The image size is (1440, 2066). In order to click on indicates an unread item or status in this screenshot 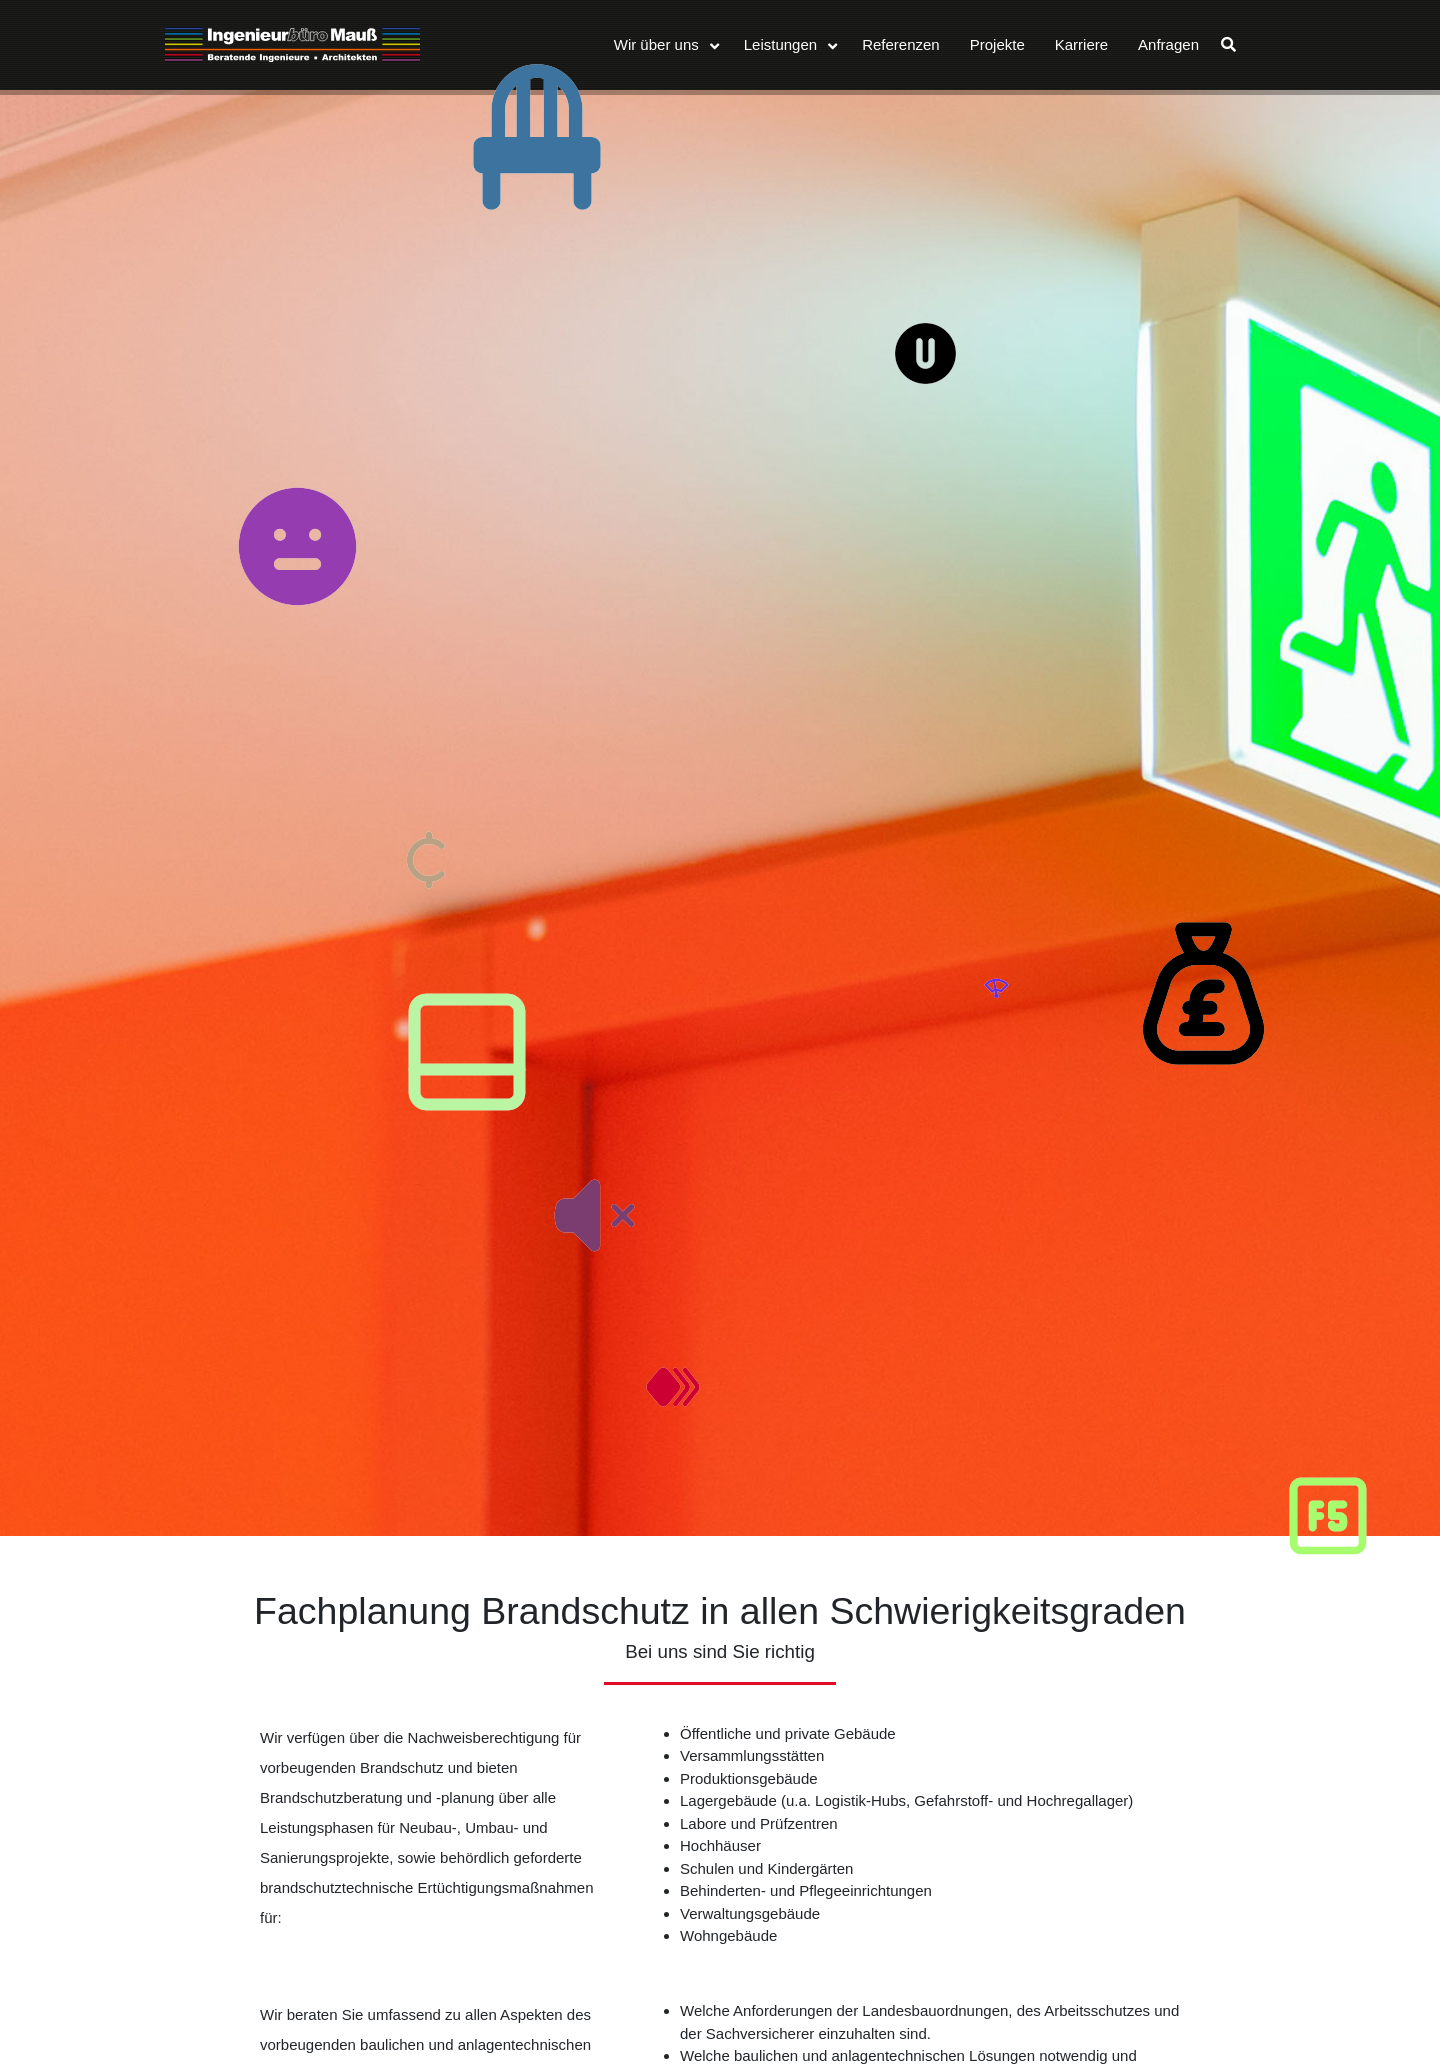, I will do `click(925, 353)`.